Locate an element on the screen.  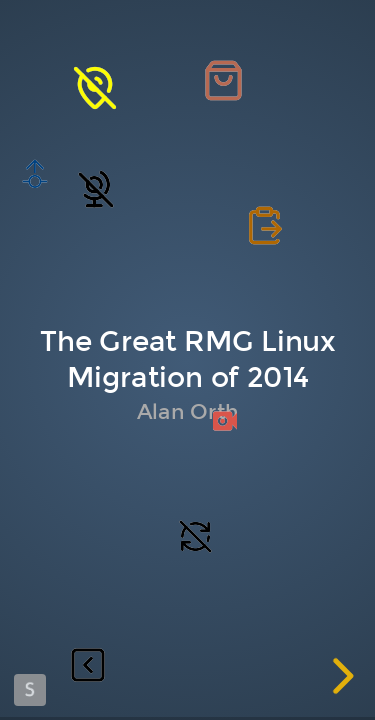
disable network or internet connection is located at coordinates (96, 190).